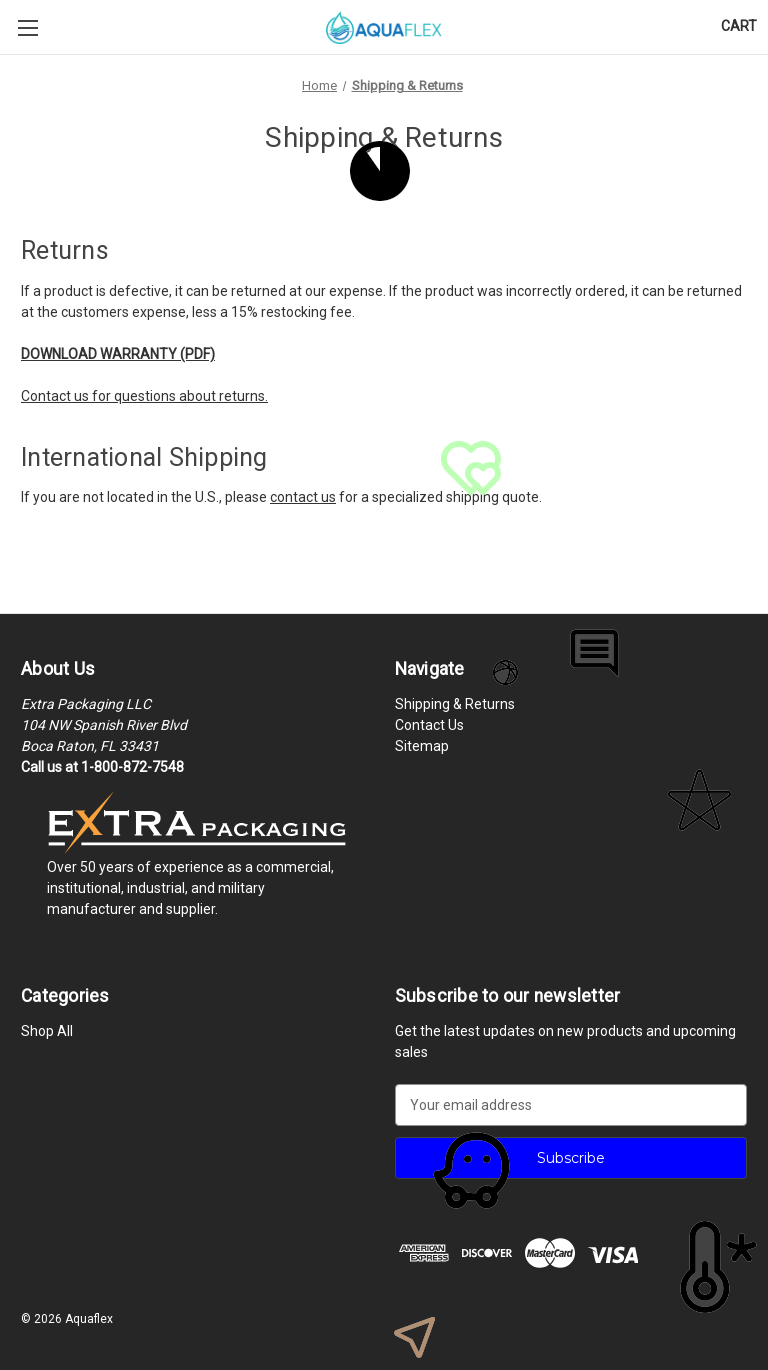 This screenshot has height=1370, width=768. I want to click on access games or entertainment section, so click(505, 672).